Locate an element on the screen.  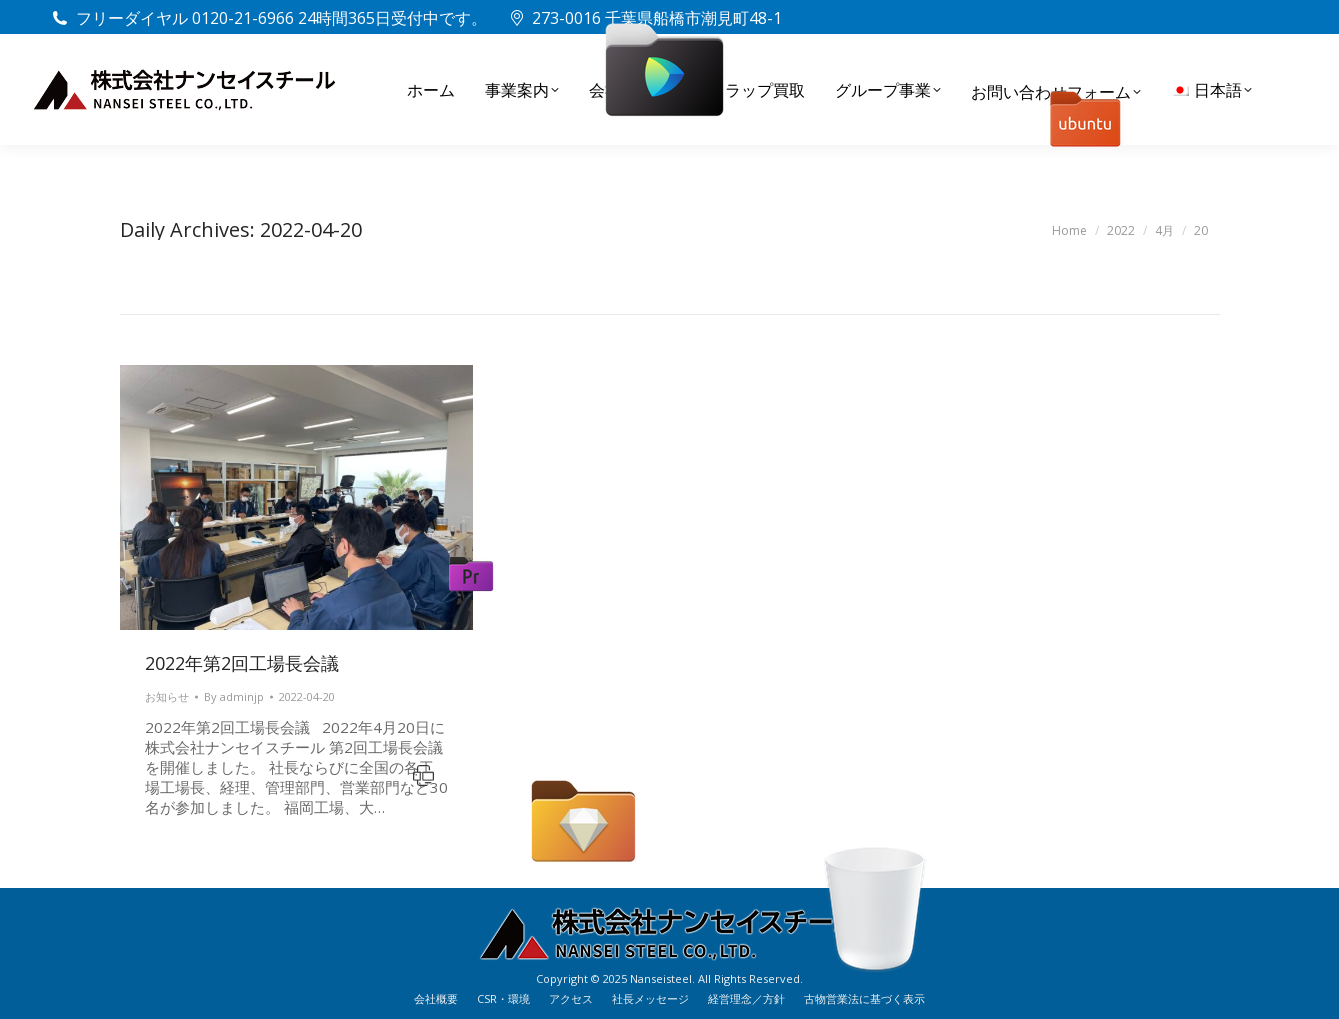
manage connected devices and peripherals is located at coordinates (423, 775).